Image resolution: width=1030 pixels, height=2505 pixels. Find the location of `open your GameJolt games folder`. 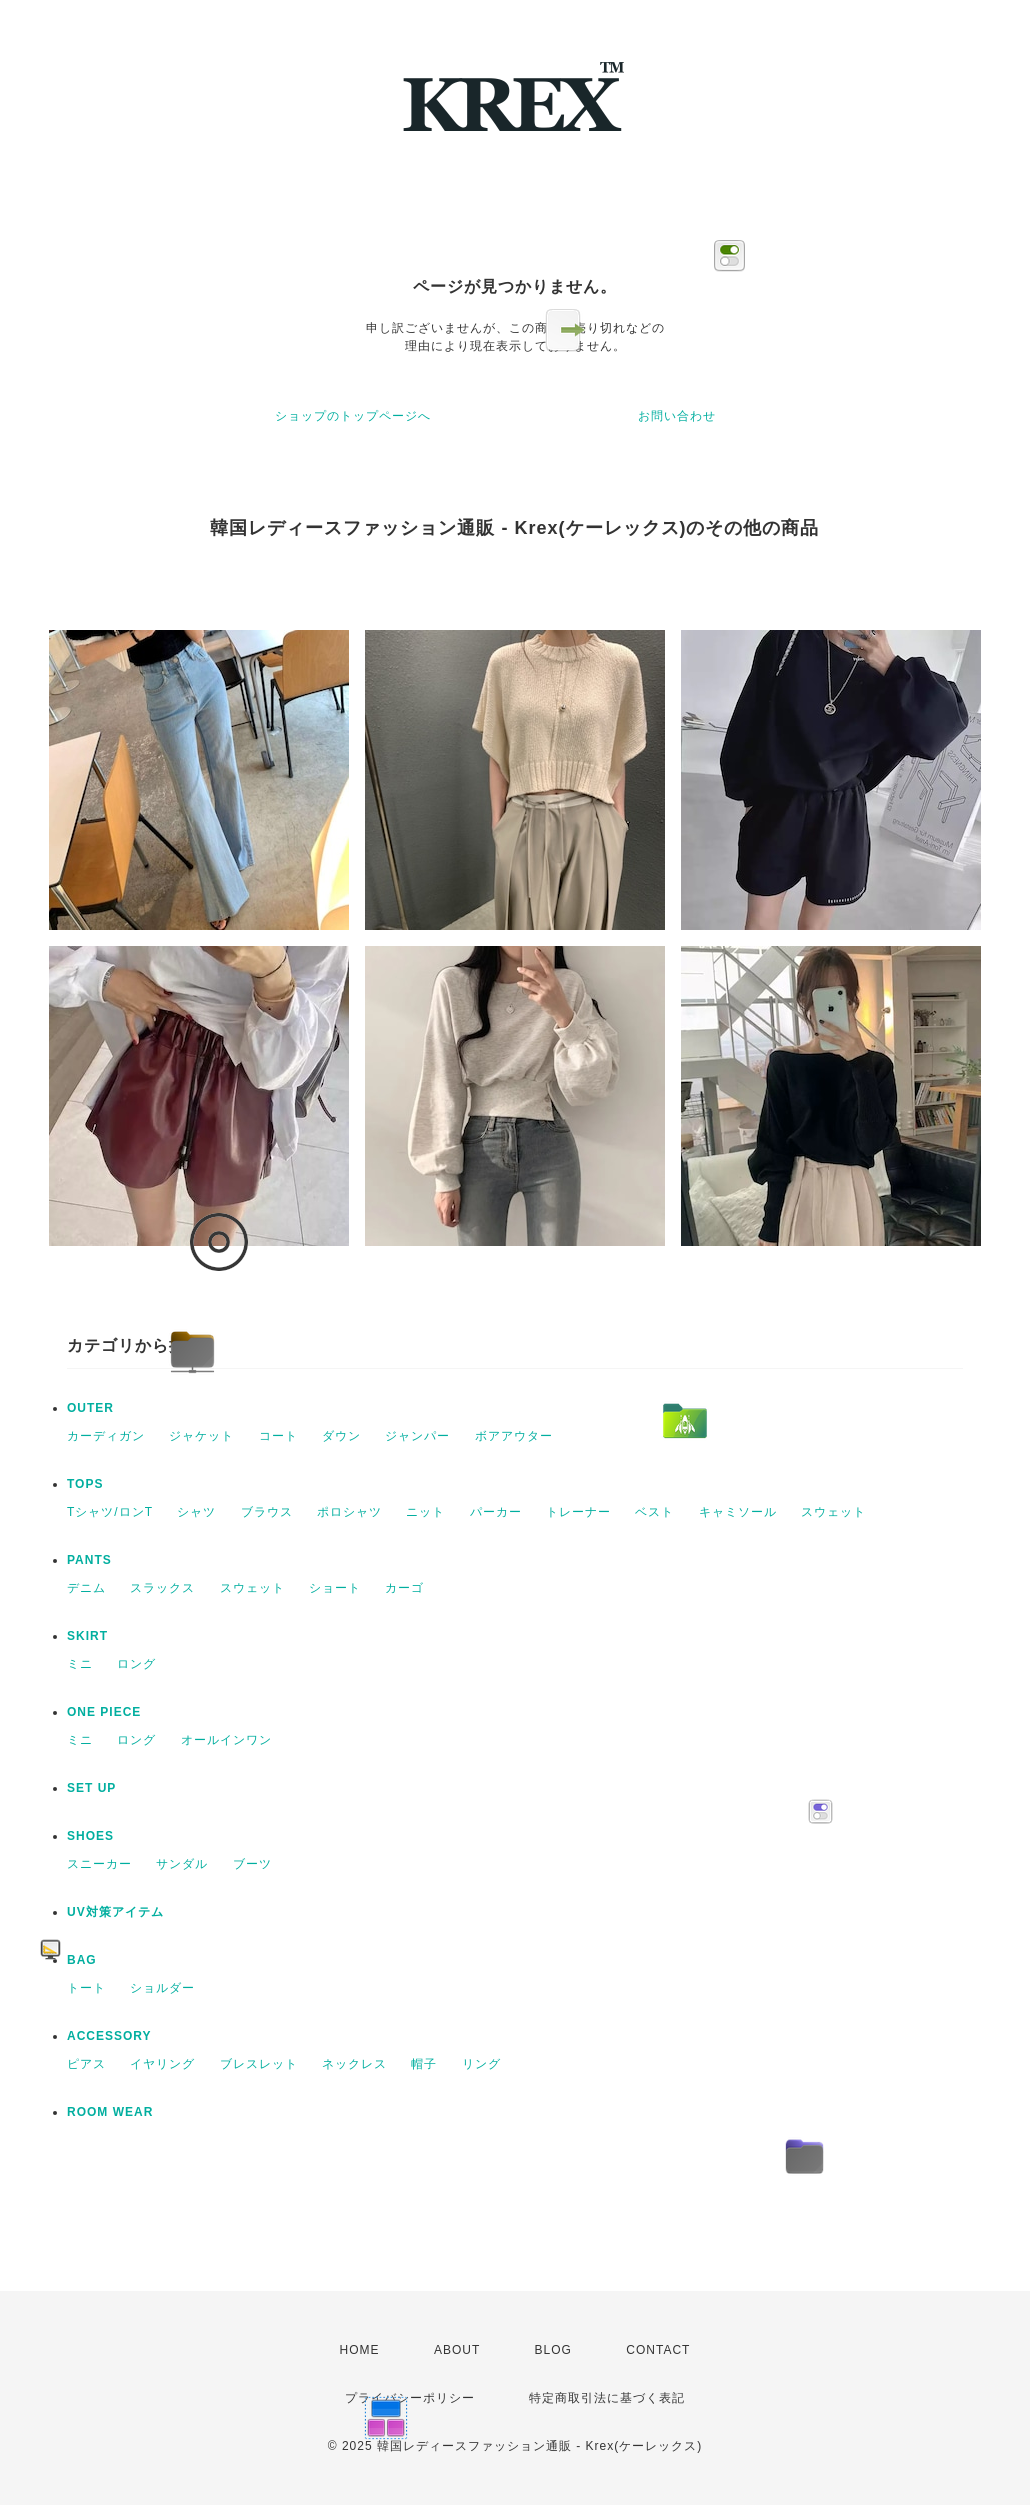

open your GameJolt games folder is located at coordinates (685, 1422).